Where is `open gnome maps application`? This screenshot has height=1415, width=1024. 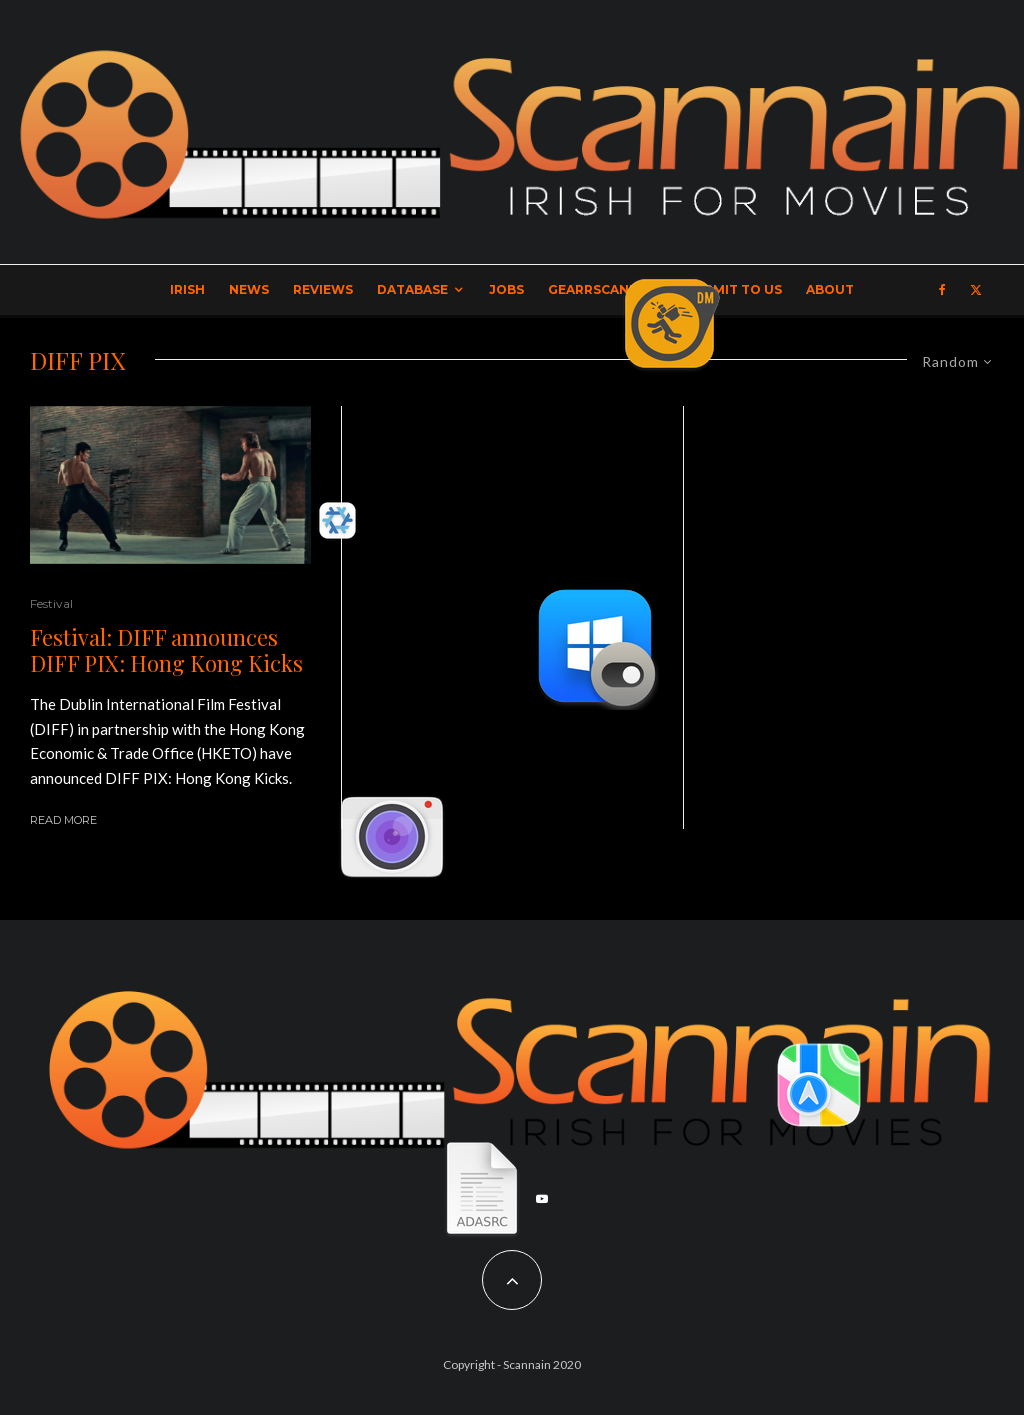
open gnome maps application is located at coordinates (819, 1085).